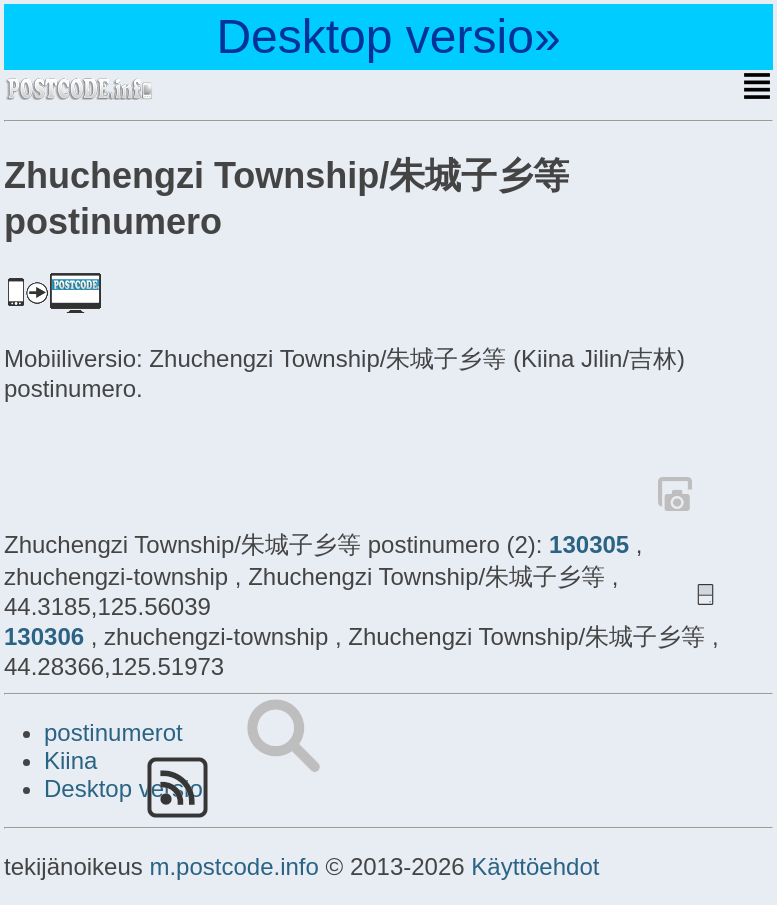 The image size is (777, 905). Describe the element at coordinates (705, 594) in the screenshot. I see `scan a document or image` at that location.